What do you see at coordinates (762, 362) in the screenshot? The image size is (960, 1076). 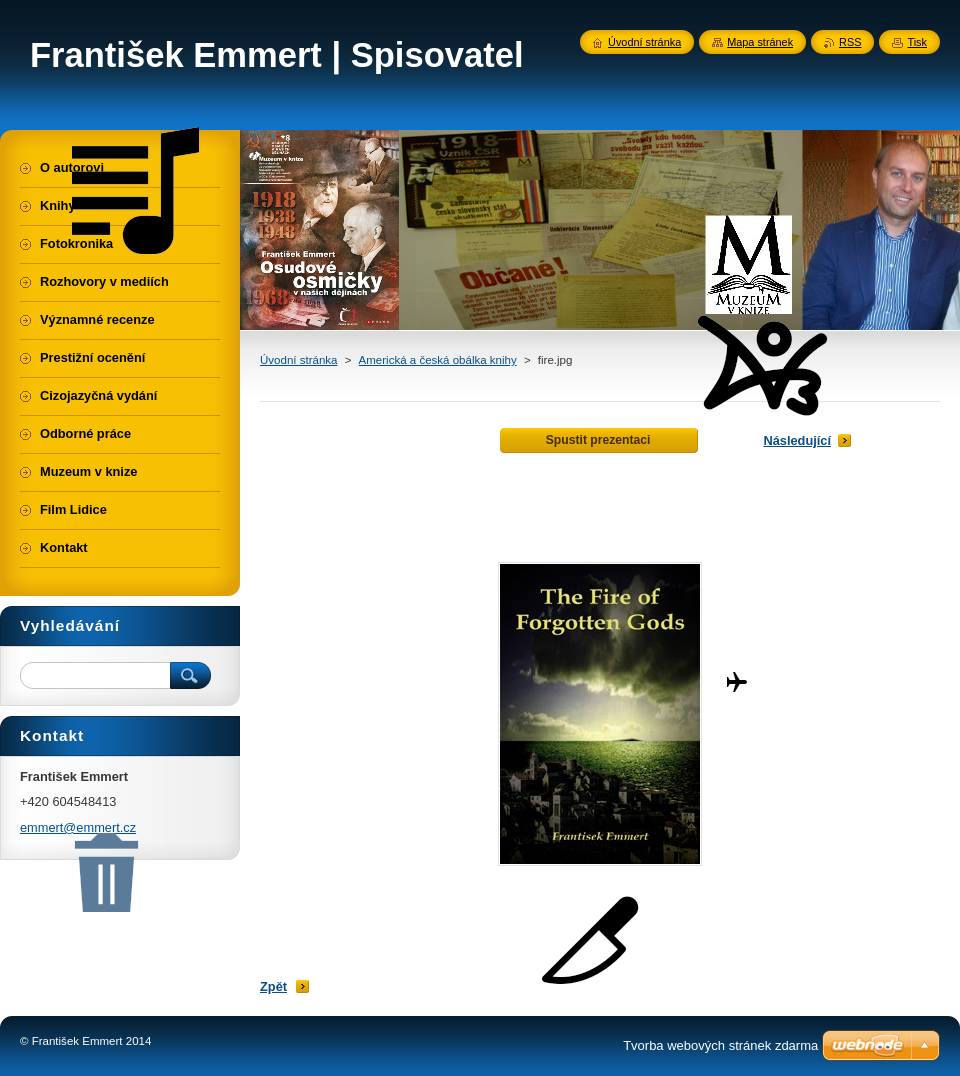 I see `link to Archive of Our Own (AO3) fanfiction platform` at bounding box center [762, 362].